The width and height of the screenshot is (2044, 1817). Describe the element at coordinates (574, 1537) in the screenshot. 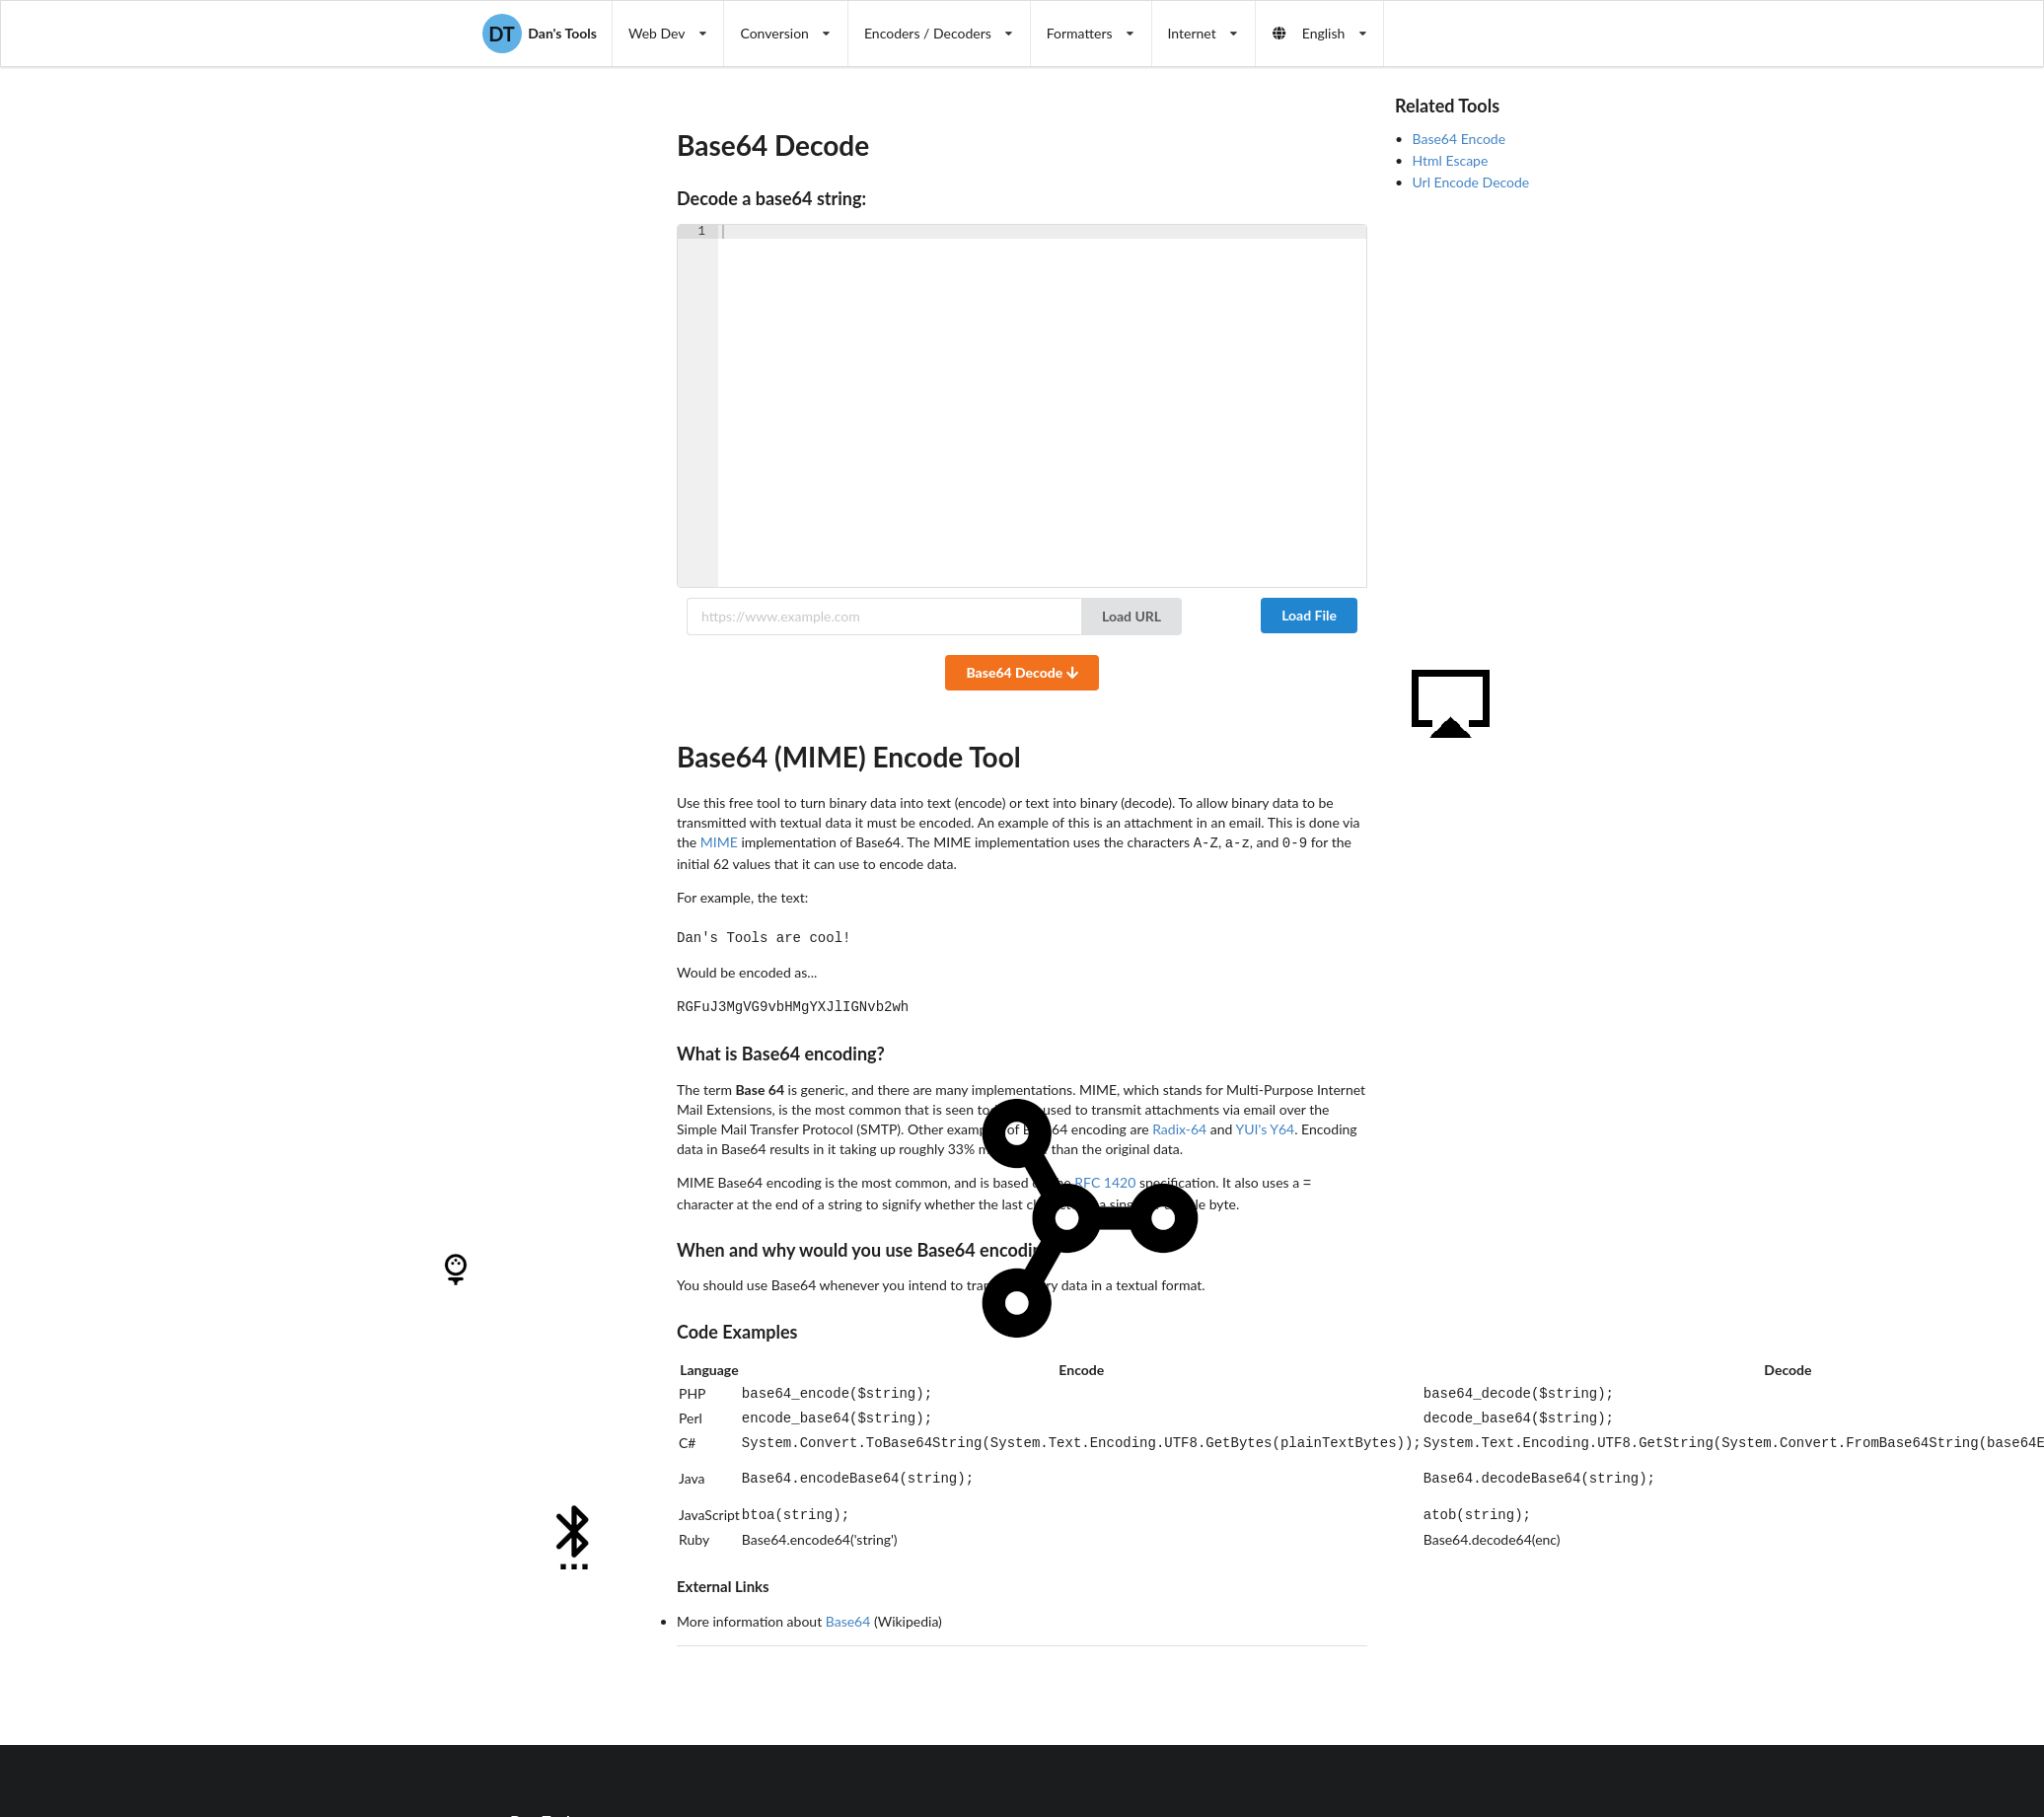

I see `access bluetooth settings` at that location.